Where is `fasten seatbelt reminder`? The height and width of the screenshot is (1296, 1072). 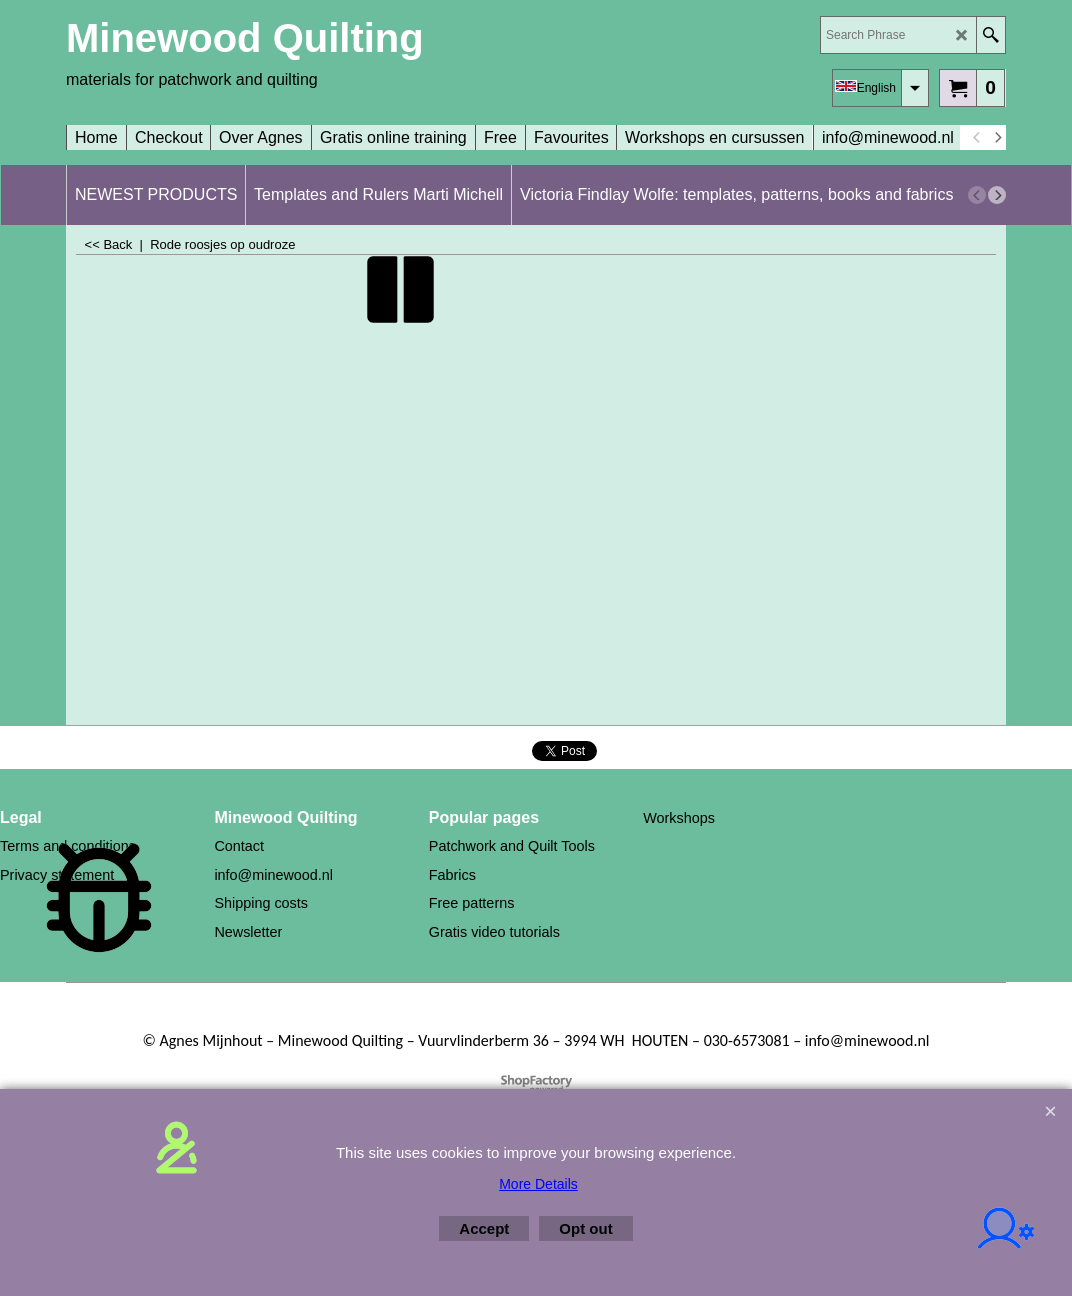
fasten seatbelt reminder is located at coordinates (176, 1147).